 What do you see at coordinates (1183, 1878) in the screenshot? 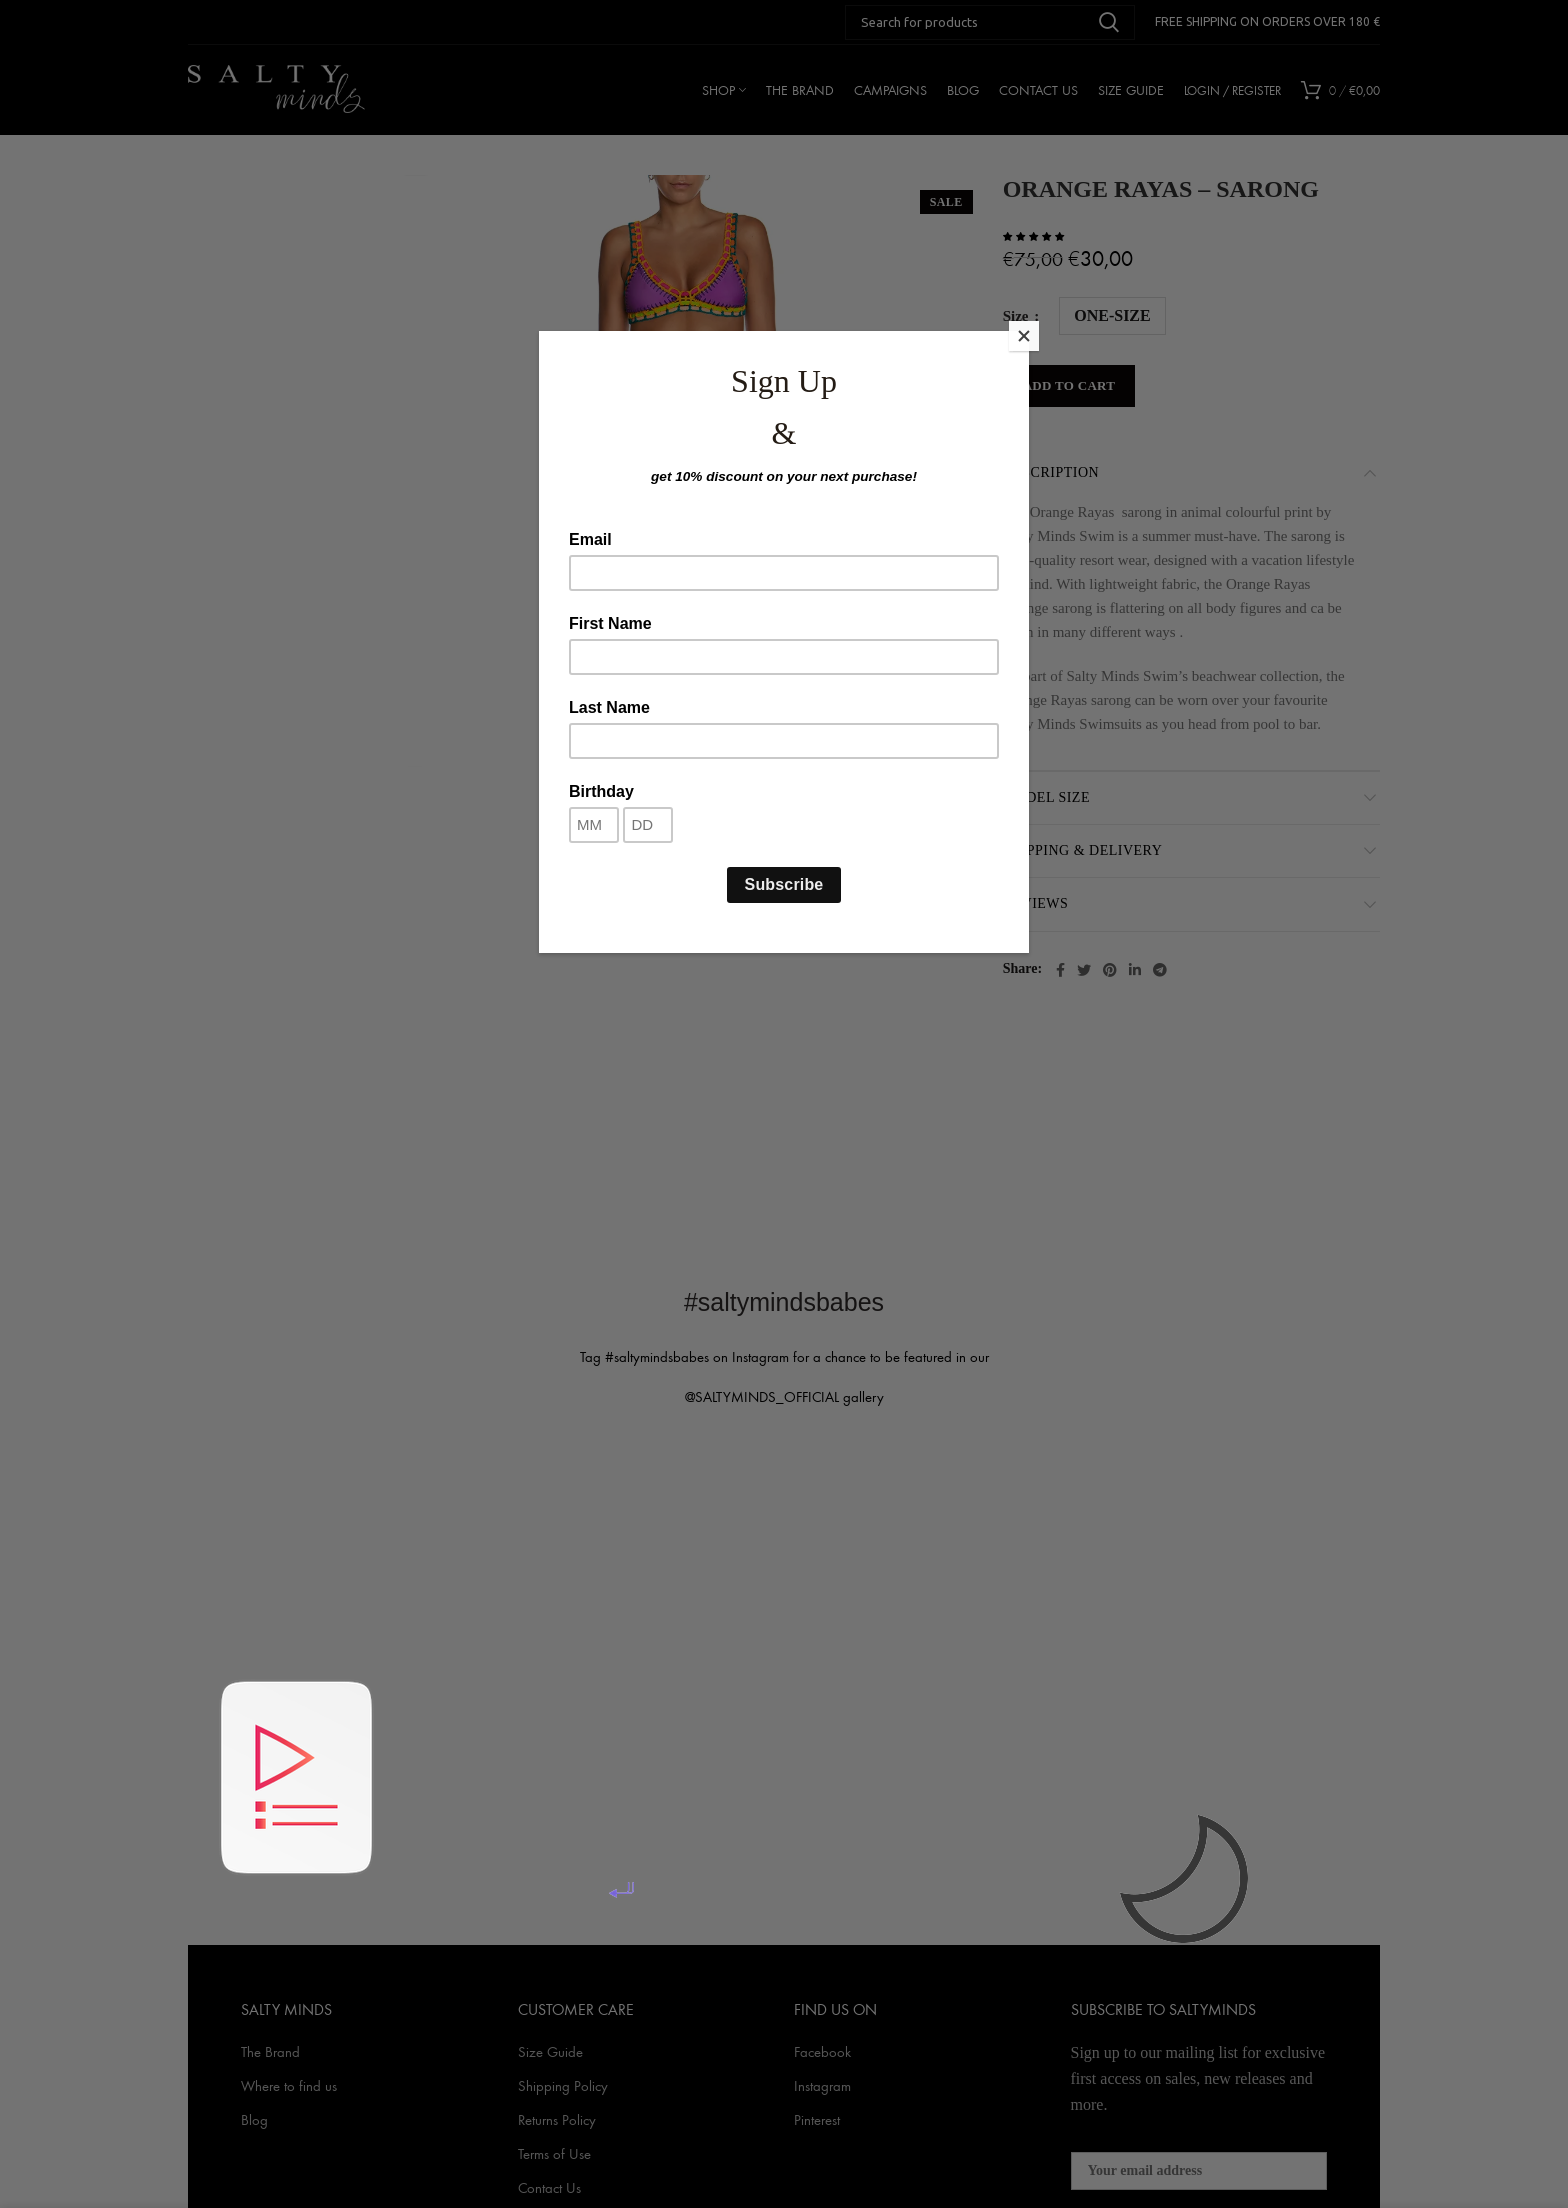
I see `indicates half-width input mode is active in fcitx` at bounding box center [1183, 1878].